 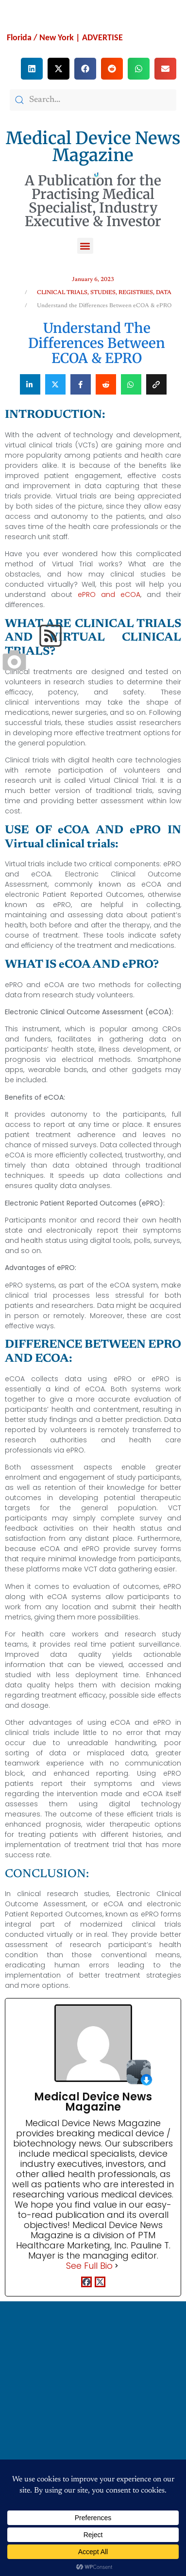 I want to click on launch ulauncher application, so click(x=96, y=174).